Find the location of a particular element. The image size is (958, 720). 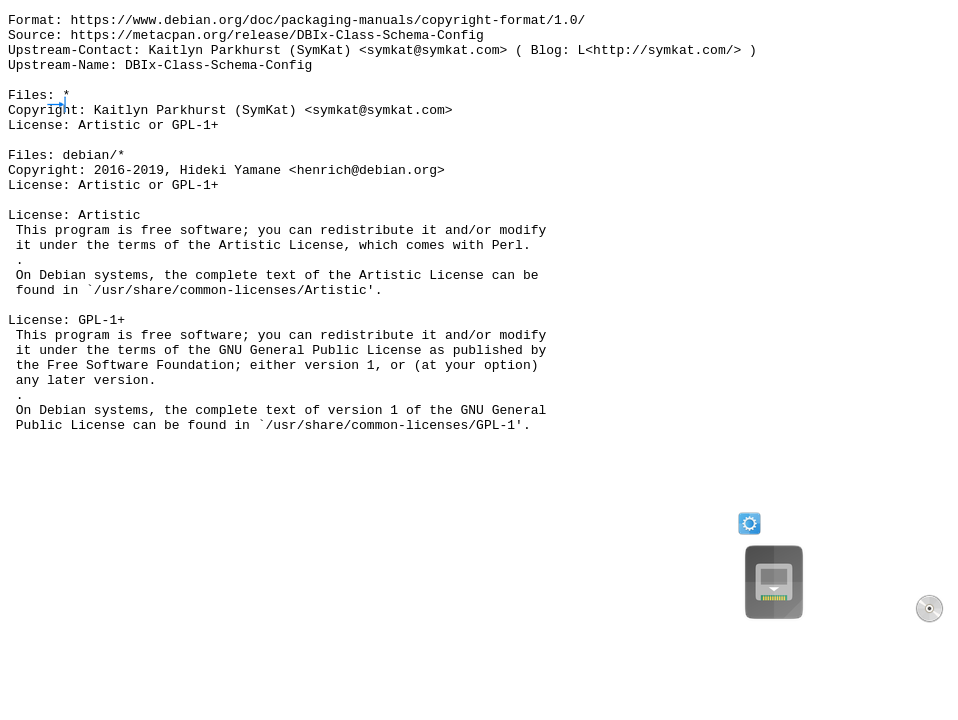

access system application settings is located at coordinates (749, 523).